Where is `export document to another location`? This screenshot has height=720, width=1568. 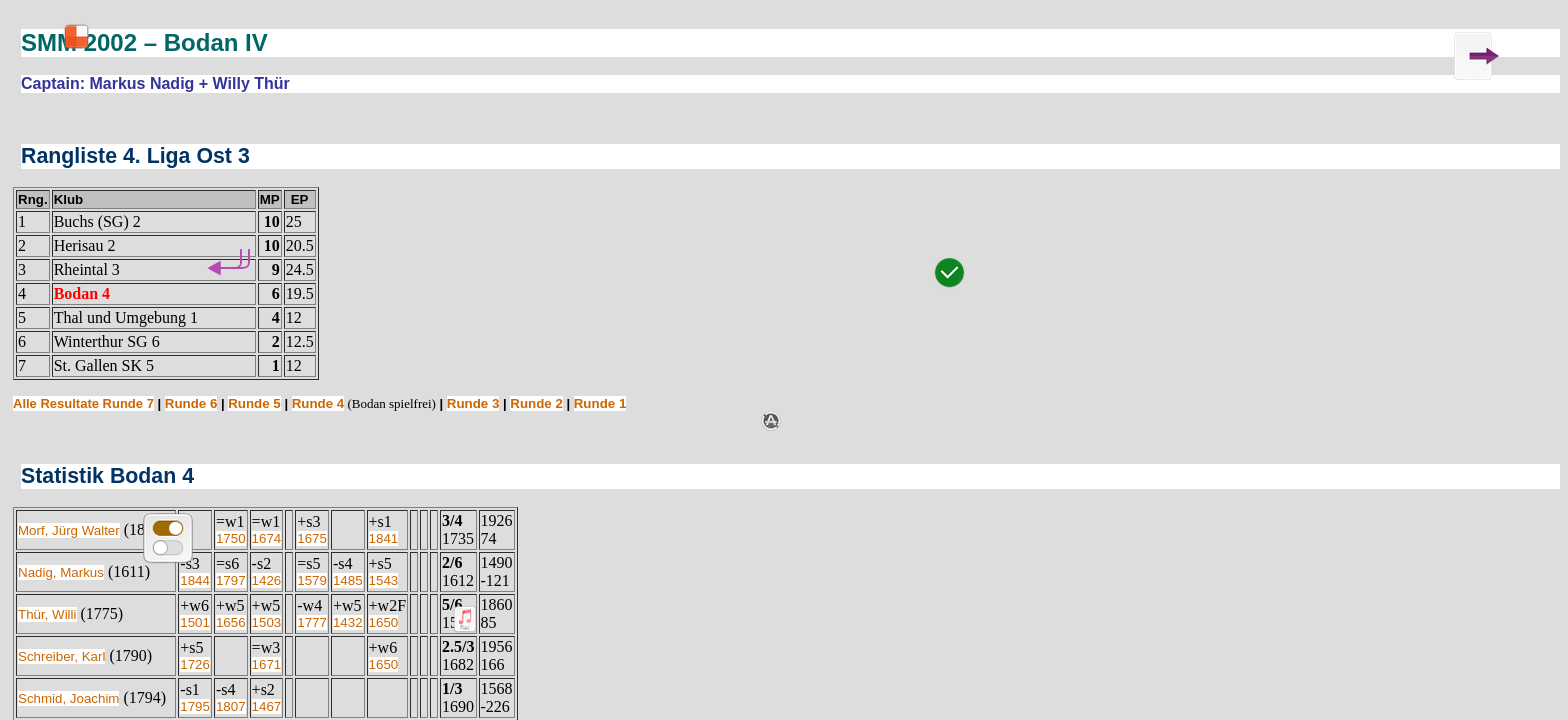
export document to another location is located at coordinates (1473, 56).